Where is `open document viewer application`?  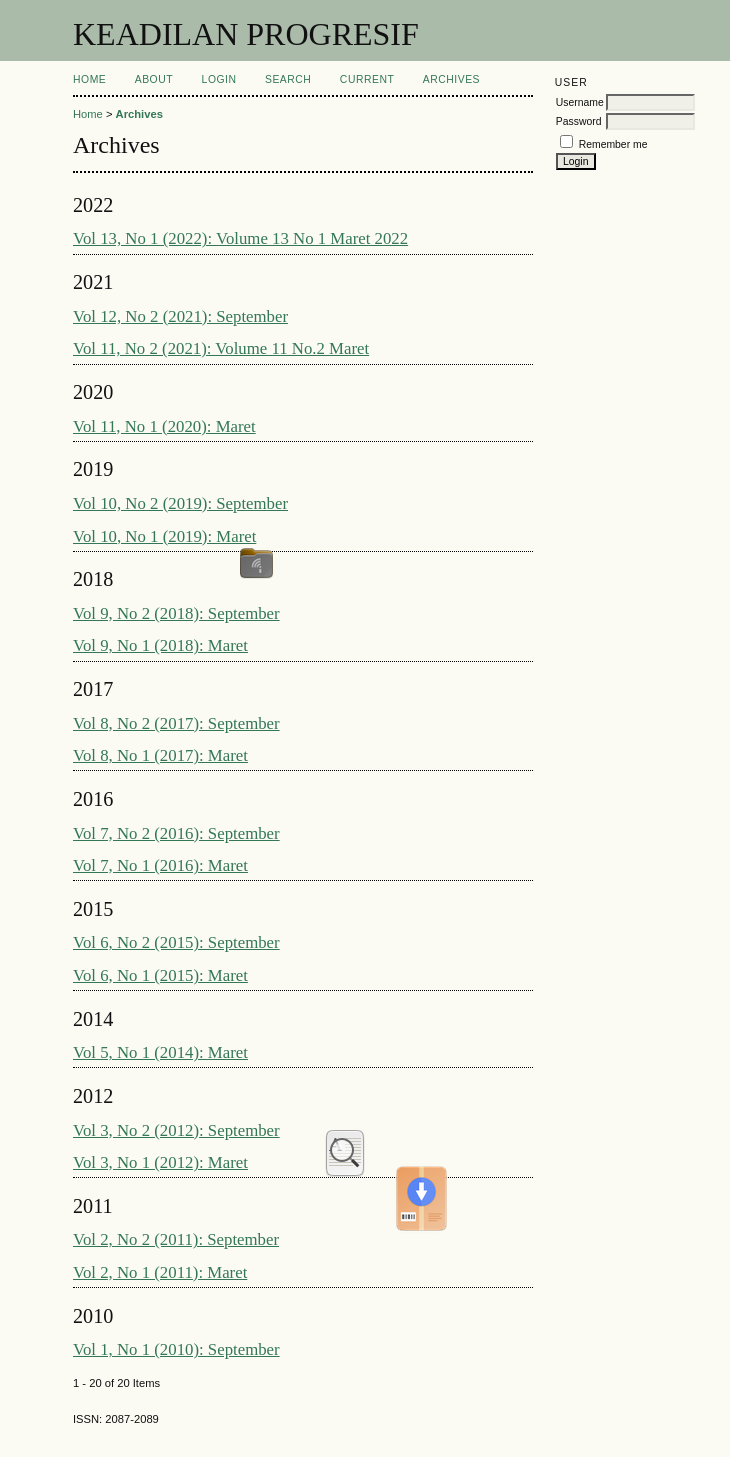
open document viewer application is located at coordinates (345, 1153).